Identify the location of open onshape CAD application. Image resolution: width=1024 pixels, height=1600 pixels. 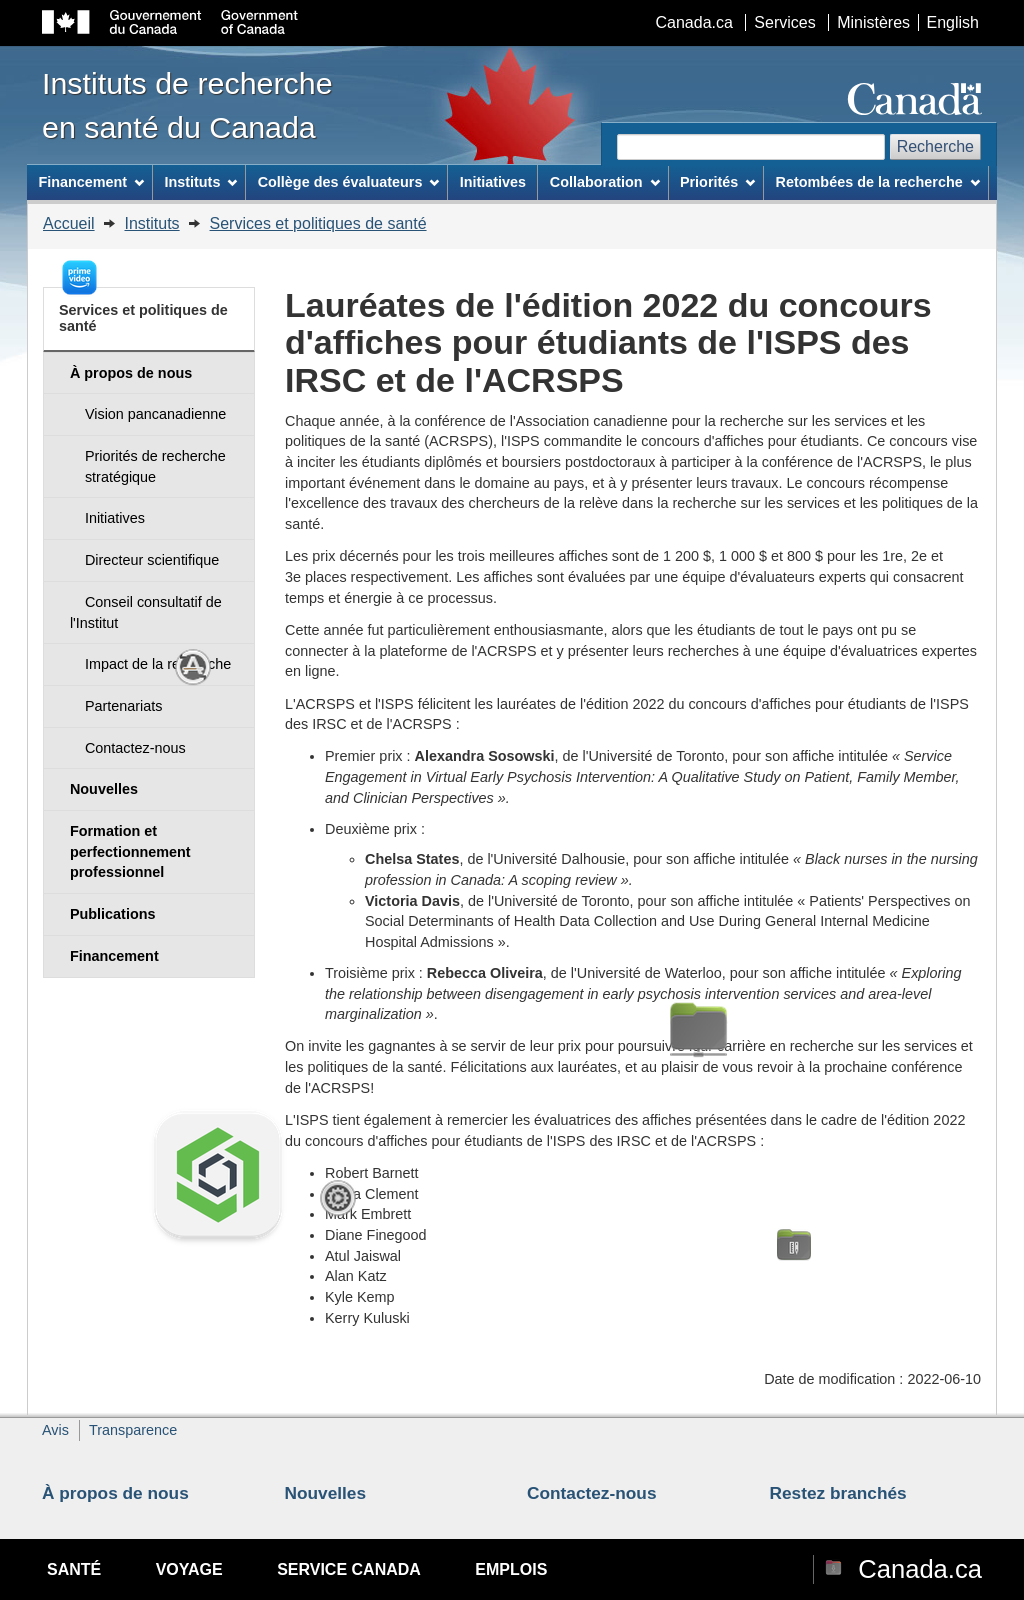
(218, 1175).